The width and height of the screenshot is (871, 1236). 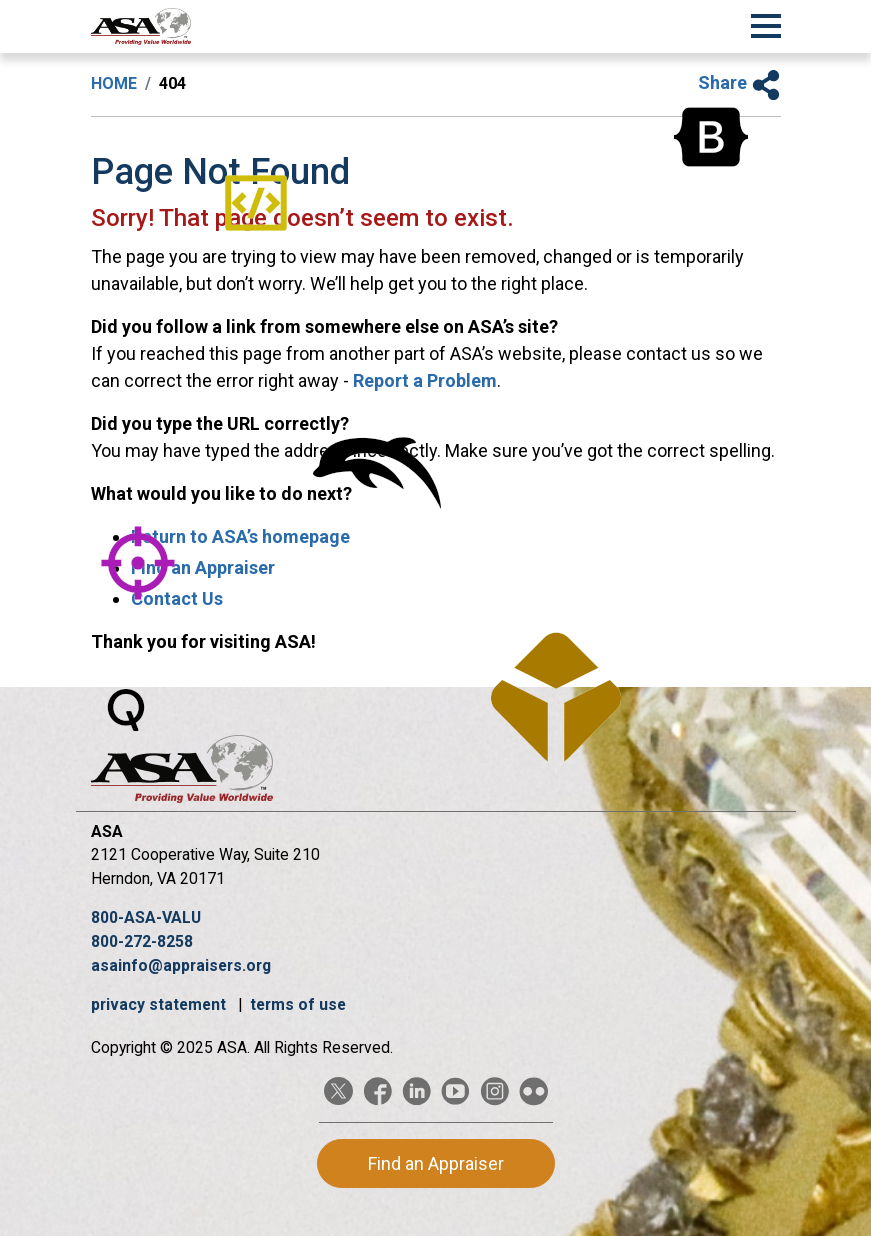 I want to click on dolphin emulator logo, so click(x=377, y=473).